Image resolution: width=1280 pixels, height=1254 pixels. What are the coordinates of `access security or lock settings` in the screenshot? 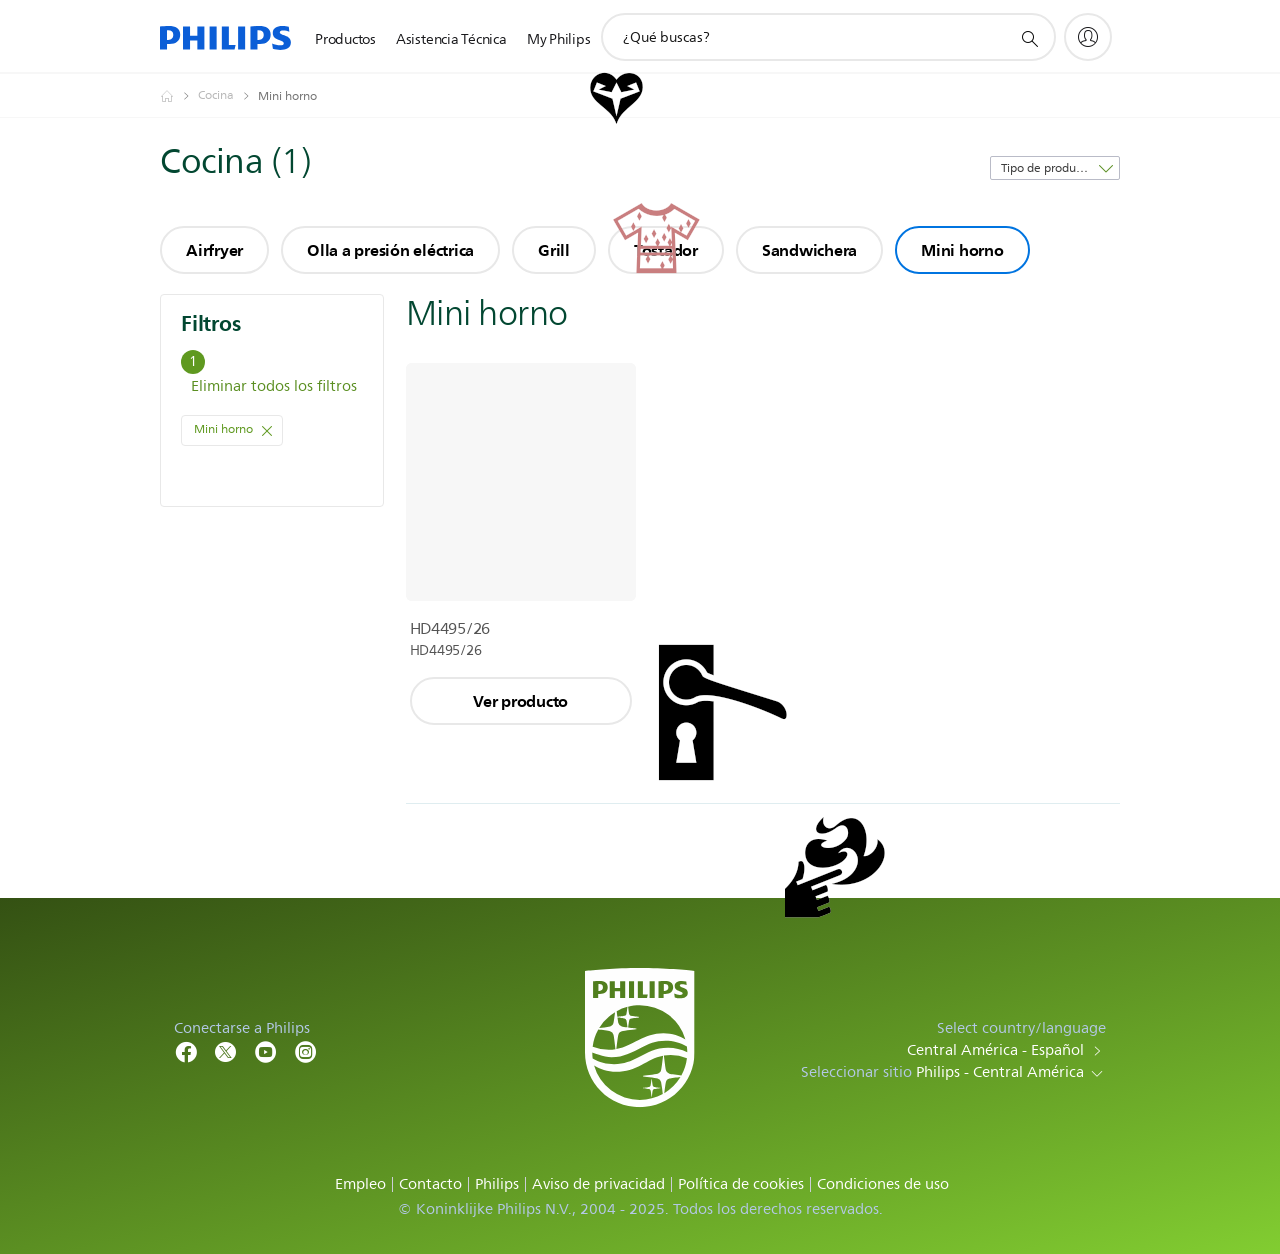 It's located at (716, 712).